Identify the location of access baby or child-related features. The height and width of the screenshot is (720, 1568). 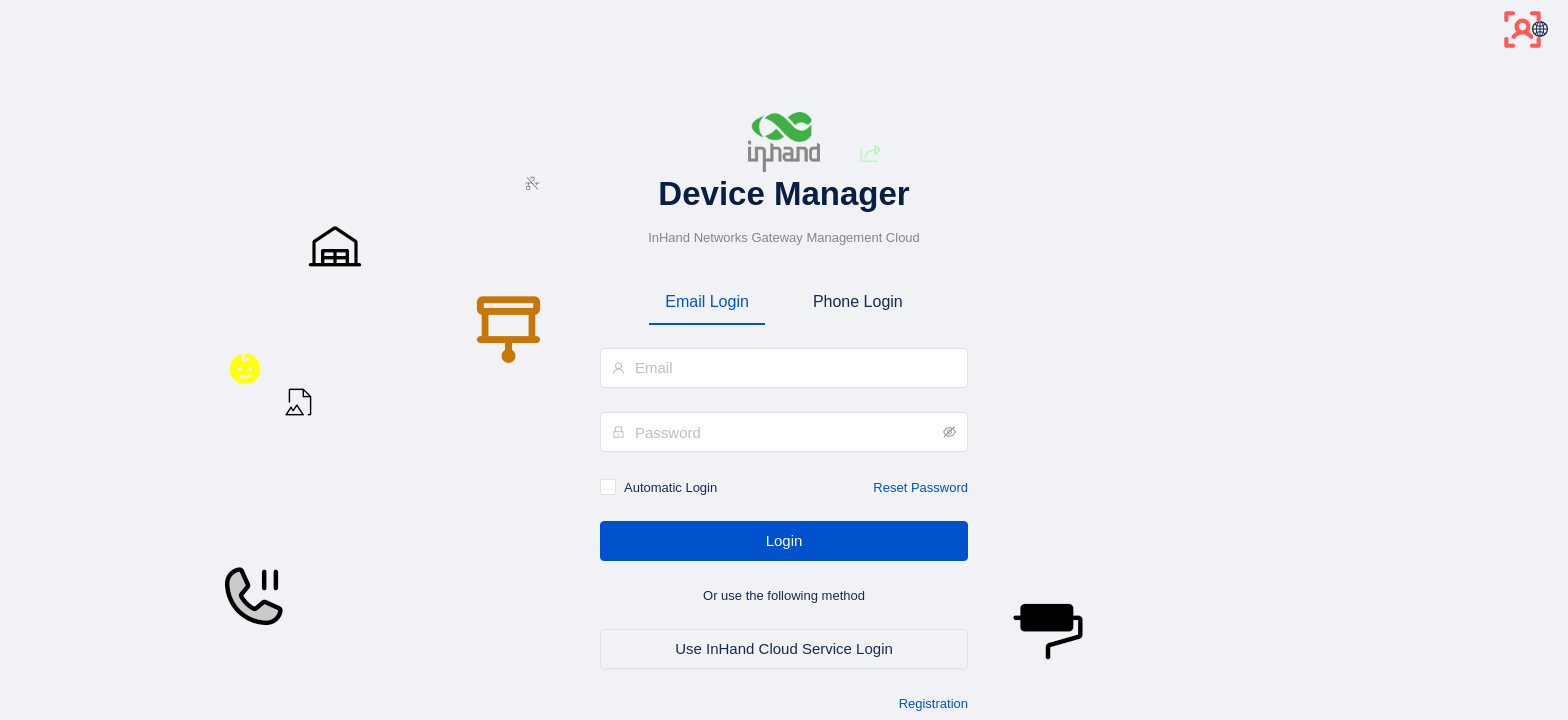
(245, 369).